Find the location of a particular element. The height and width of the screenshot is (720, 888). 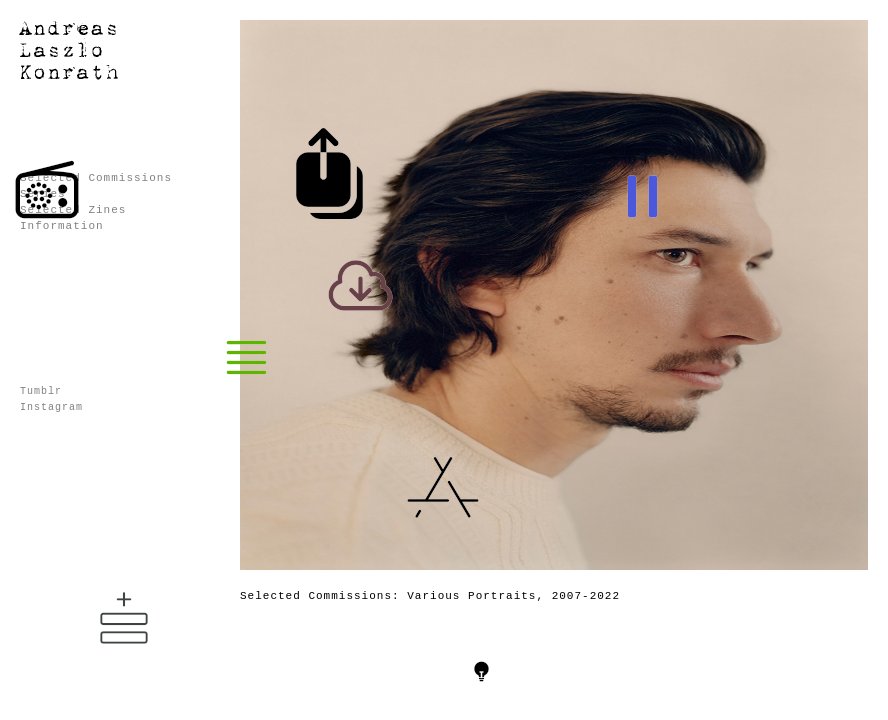

open the app store is located at coordinates (443, 490).